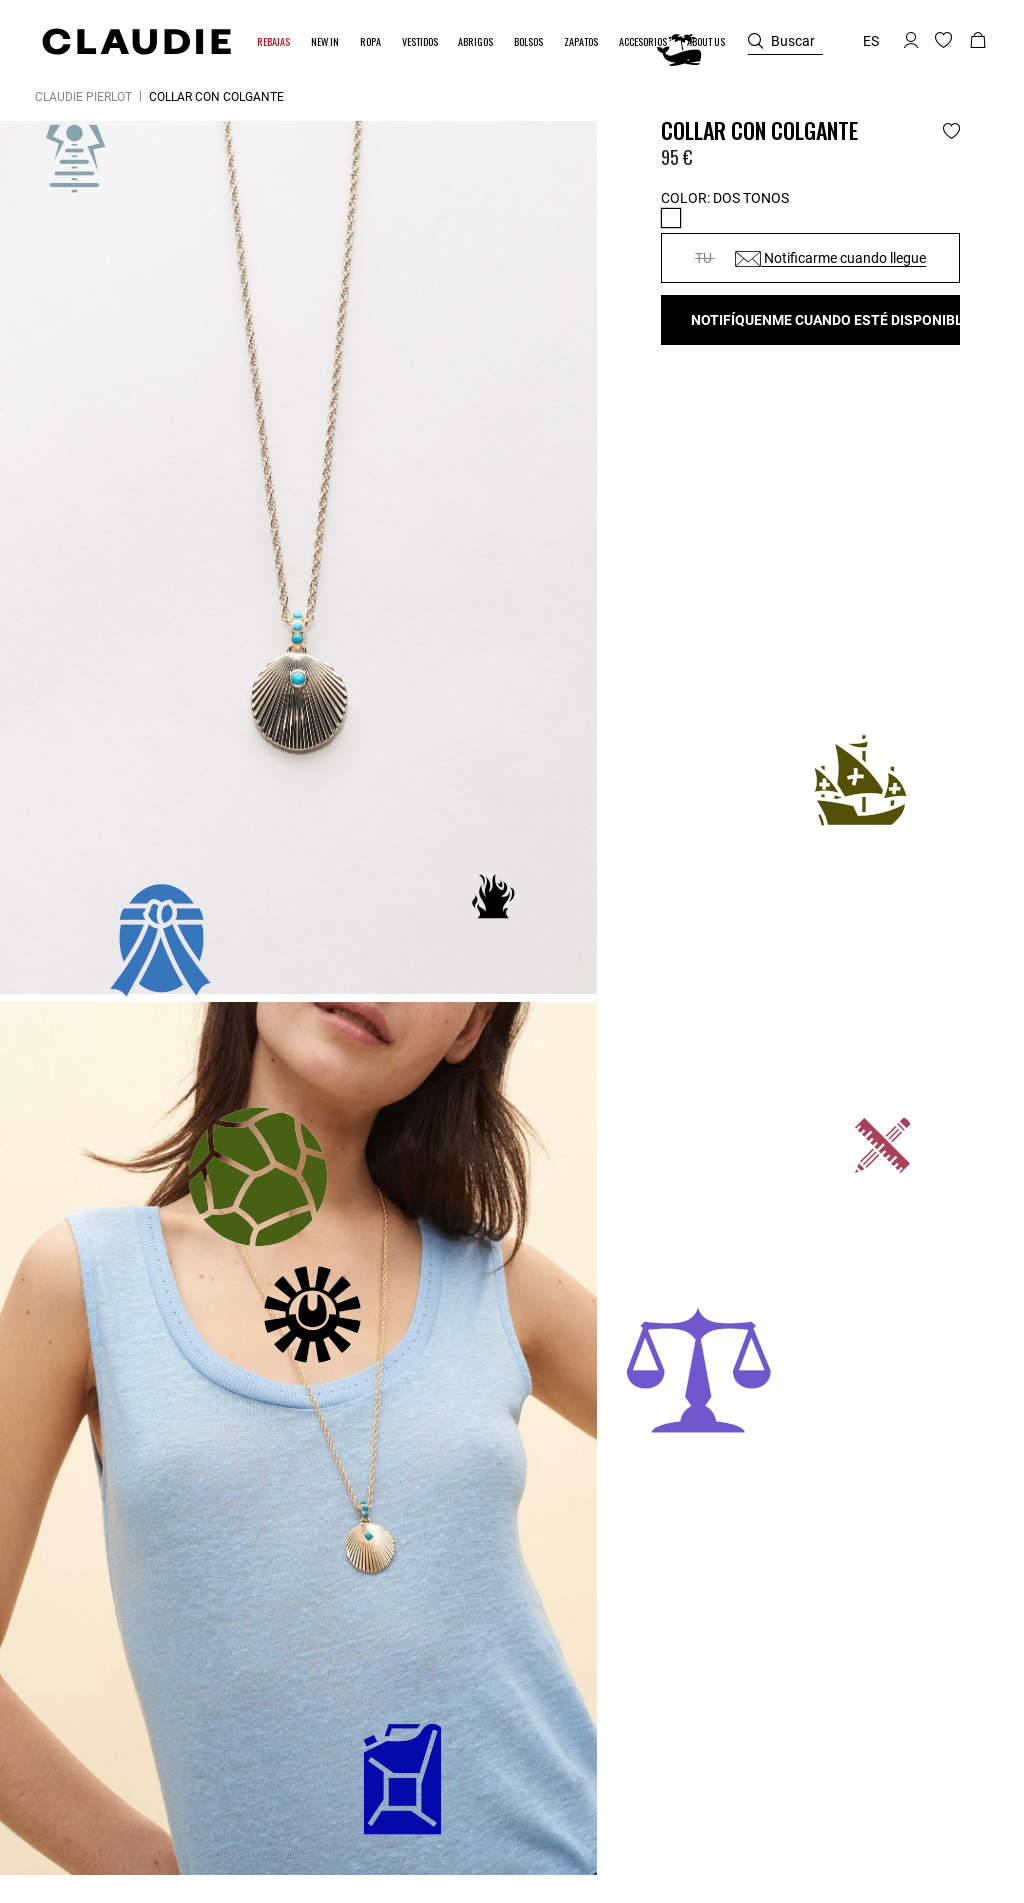  I want to click on abstract sun or radiant energy symbol, so click(312, 1314).